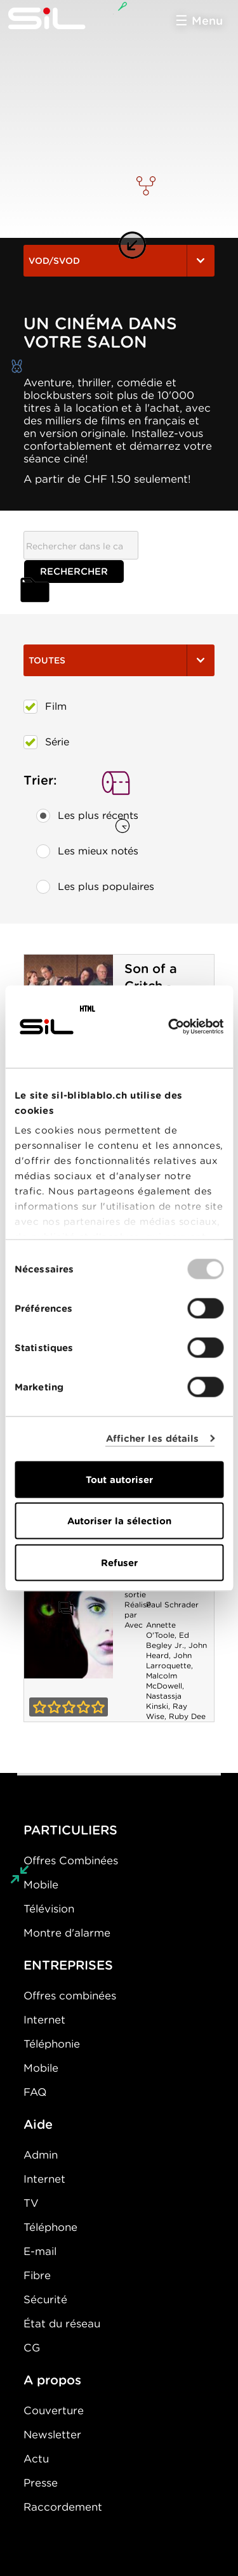 Image resolution: width=238 pixels, height=2576 pixels. Describe the element at coordinates (20, 1874) in the screenshot. I see `minimize or collapse the current window` at that location.